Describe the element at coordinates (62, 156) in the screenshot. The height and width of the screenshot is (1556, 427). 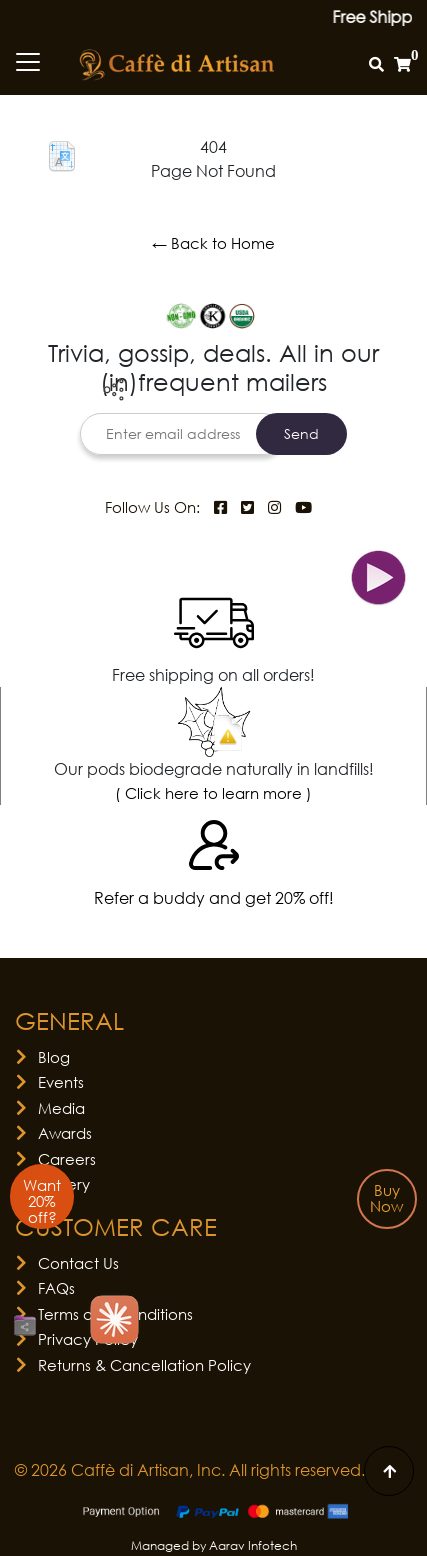
I see `a gettext translation template file (.pot)` at that location.